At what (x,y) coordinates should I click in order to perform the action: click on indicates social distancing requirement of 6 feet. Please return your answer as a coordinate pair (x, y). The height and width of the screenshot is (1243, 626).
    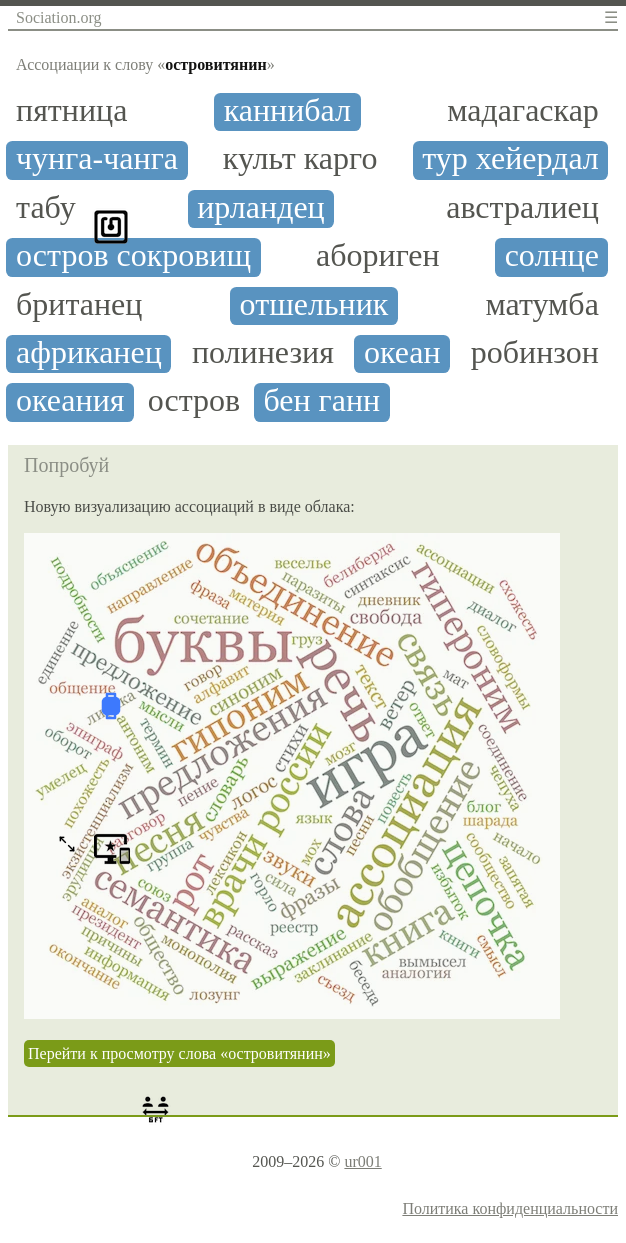
    Looking at the image, I should click on (155, 1109).